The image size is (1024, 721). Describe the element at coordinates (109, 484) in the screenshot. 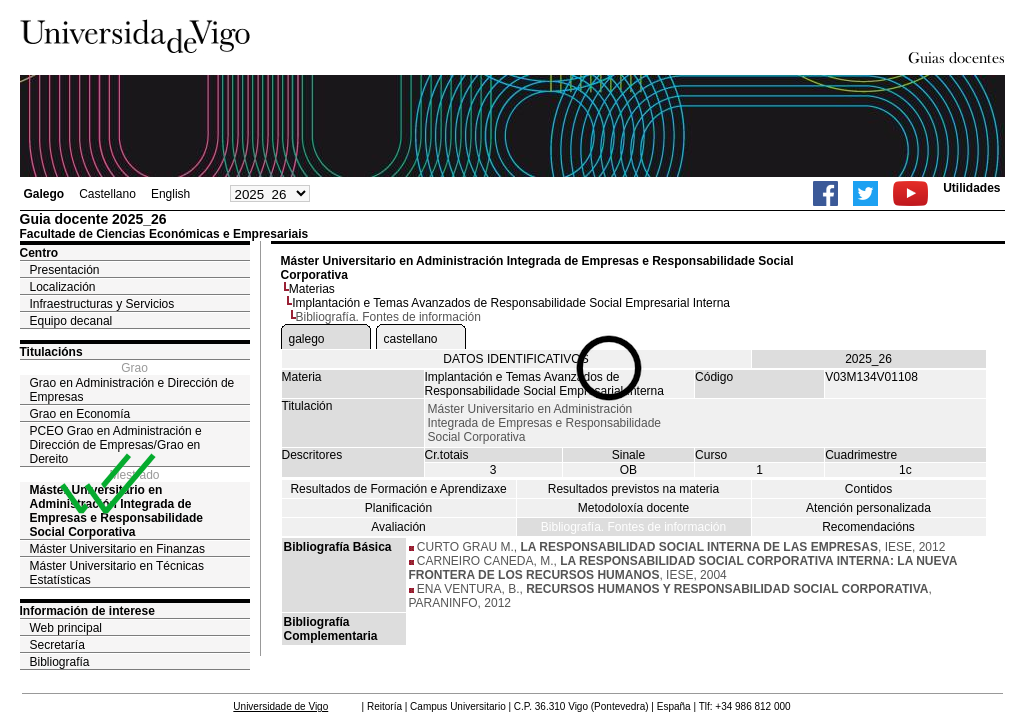

I see `mark all items as complete` at that location.